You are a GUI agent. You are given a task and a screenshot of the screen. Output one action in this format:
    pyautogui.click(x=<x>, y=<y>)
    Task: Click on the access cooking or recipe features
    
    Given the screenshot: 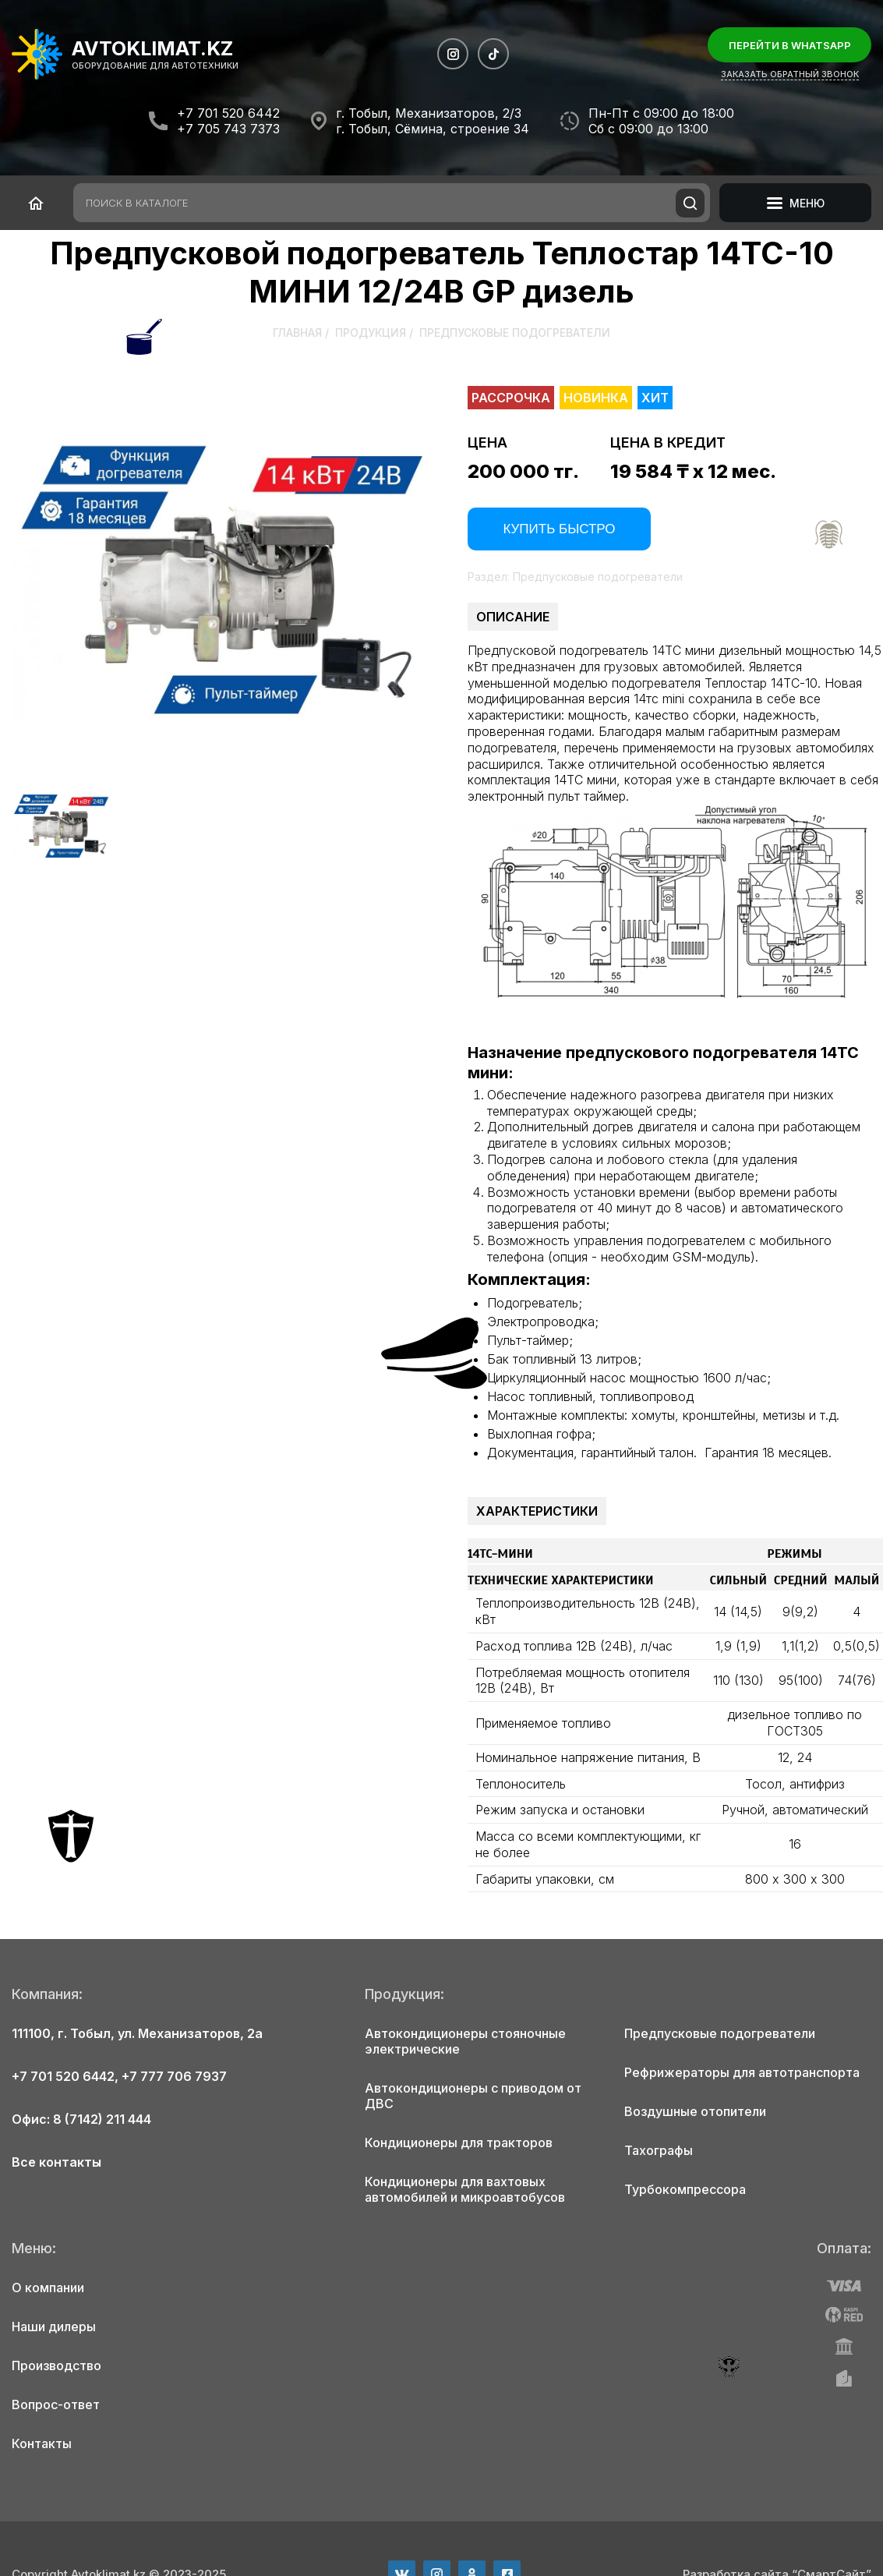 What is the action you would take?
    pyautogui.click(x=144, y=337)
    